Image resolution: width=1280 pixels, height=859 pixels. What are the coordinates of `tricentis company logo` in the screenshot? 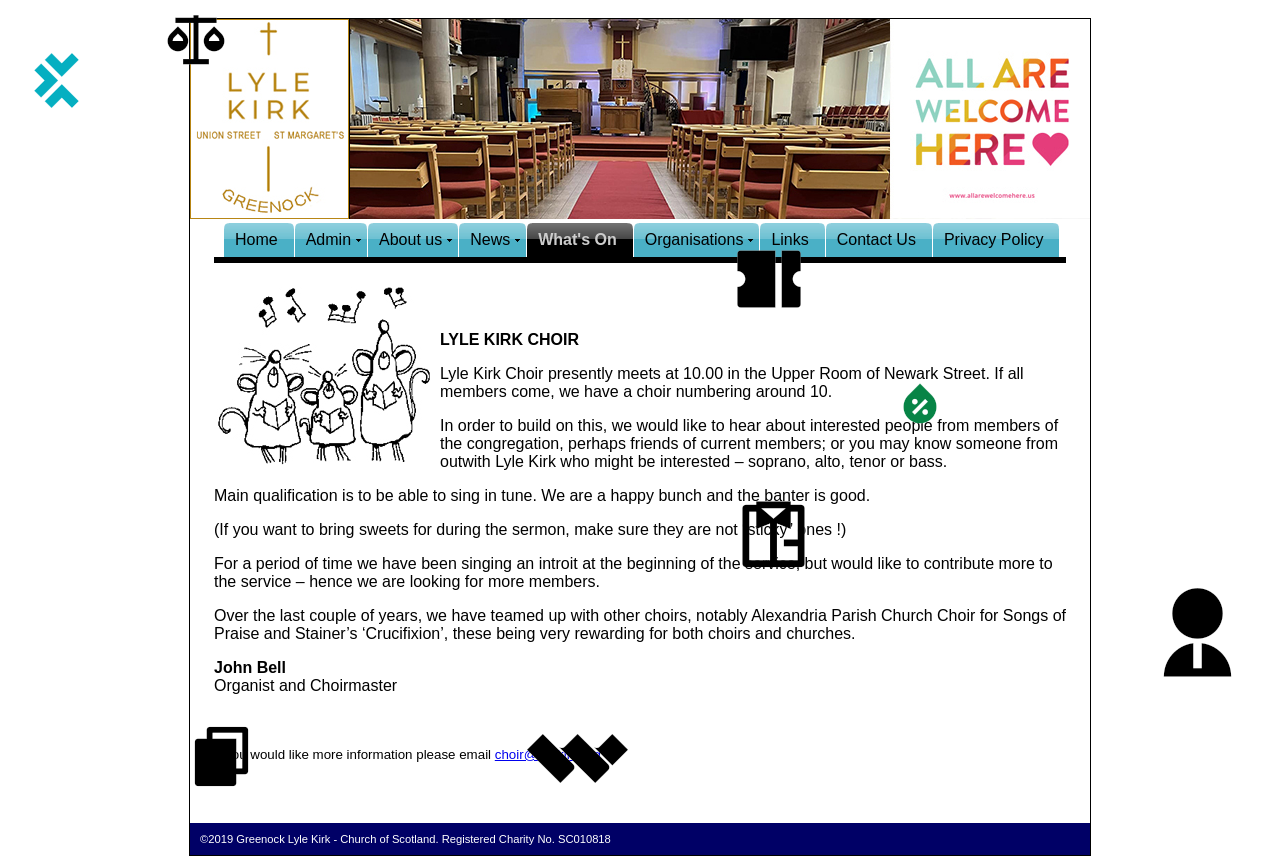 It's located at (56, 80).